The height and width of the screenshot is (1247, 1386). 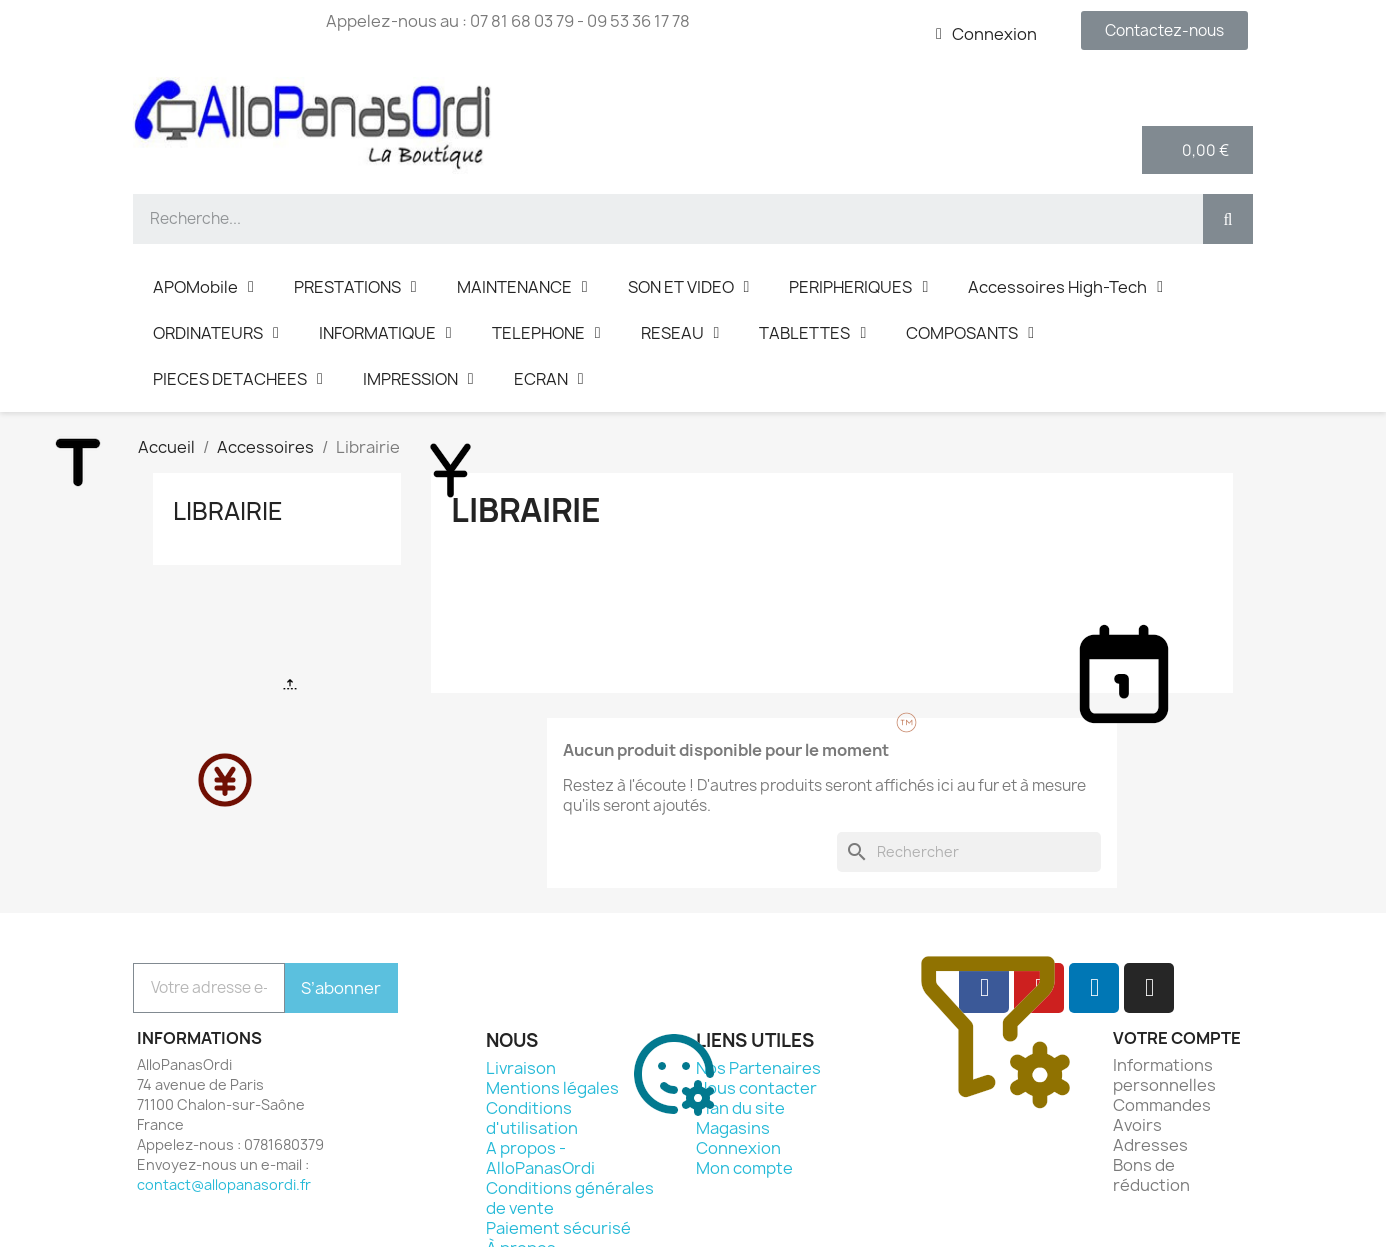 What do you see at coordinates (1124, 674) in the screenshot?
I see `view calendar or schedule` at bounding box center [1124, 674].